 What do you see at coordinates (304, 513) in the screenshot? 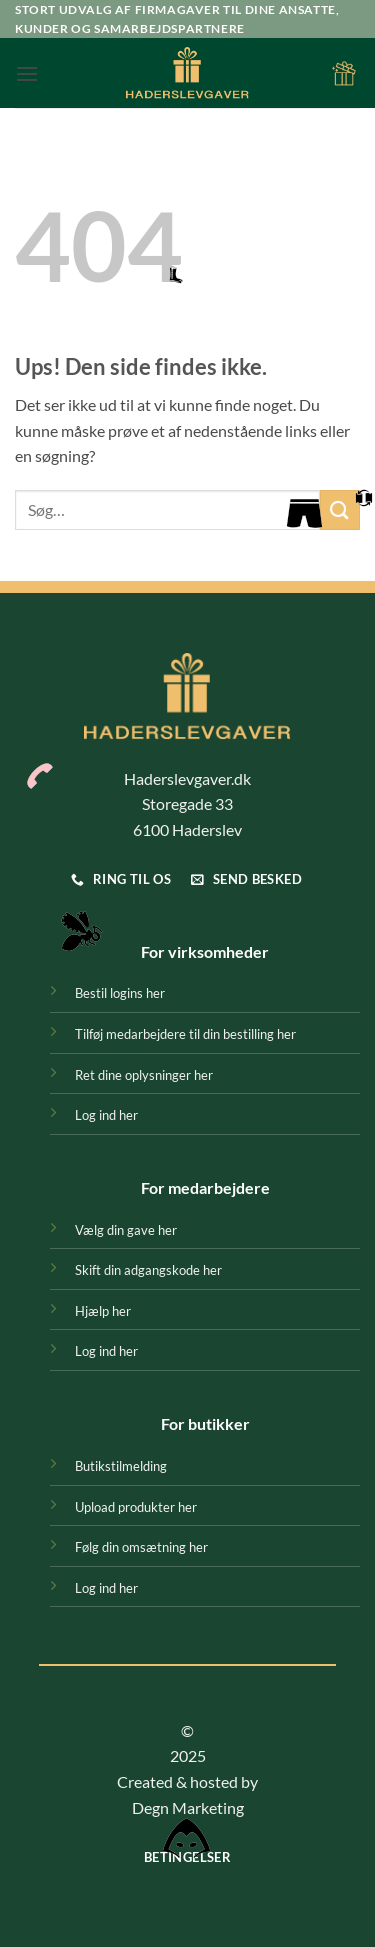
I see `select underwear or shorts in a clothing game` at bounding box center [304, 513].